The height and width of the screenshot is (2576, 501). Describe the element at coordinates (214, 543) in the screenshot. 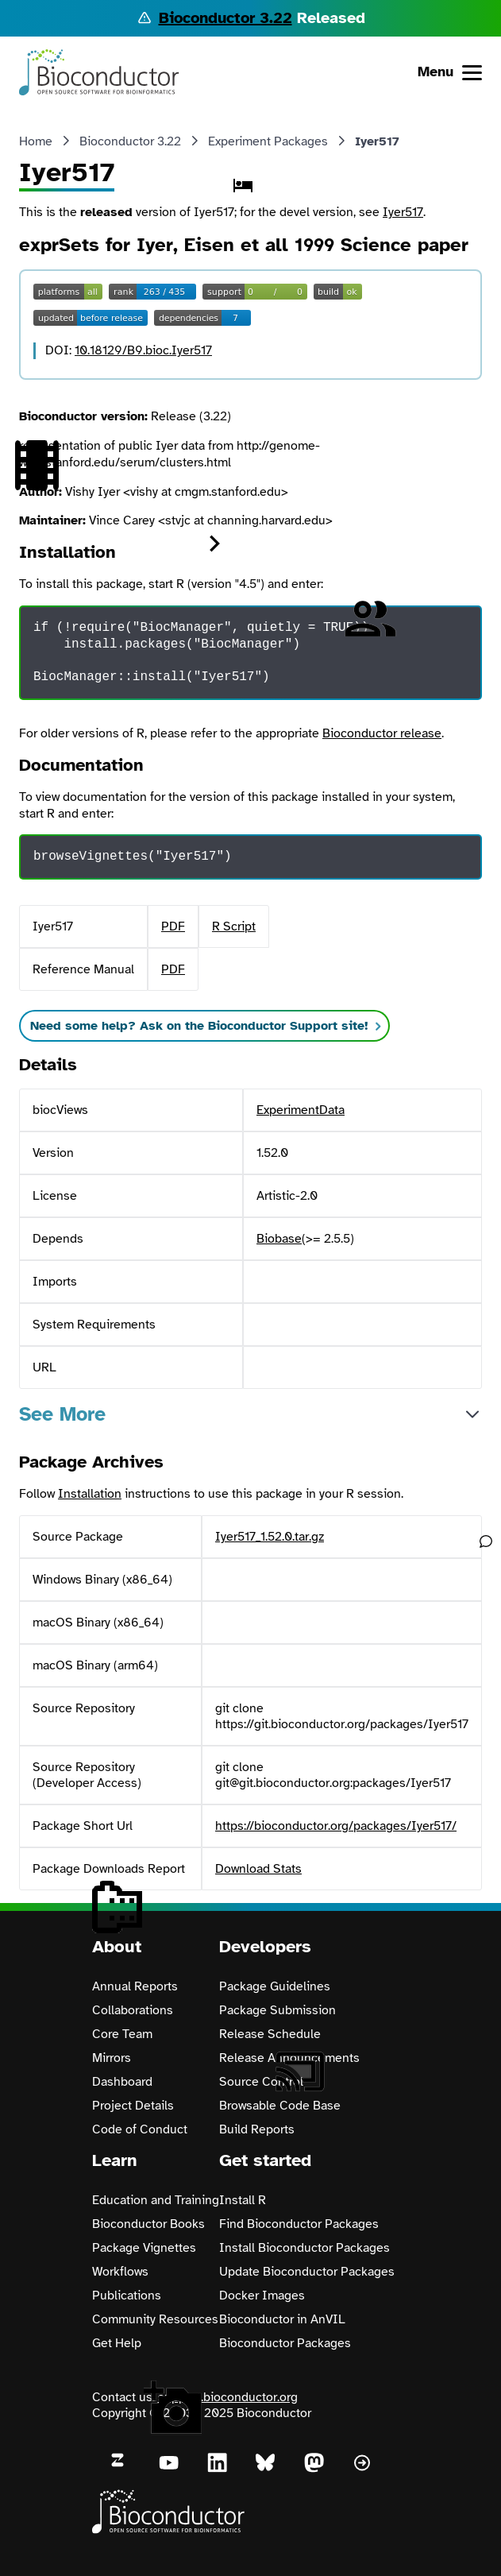

I see `go to next item or page` at that location.